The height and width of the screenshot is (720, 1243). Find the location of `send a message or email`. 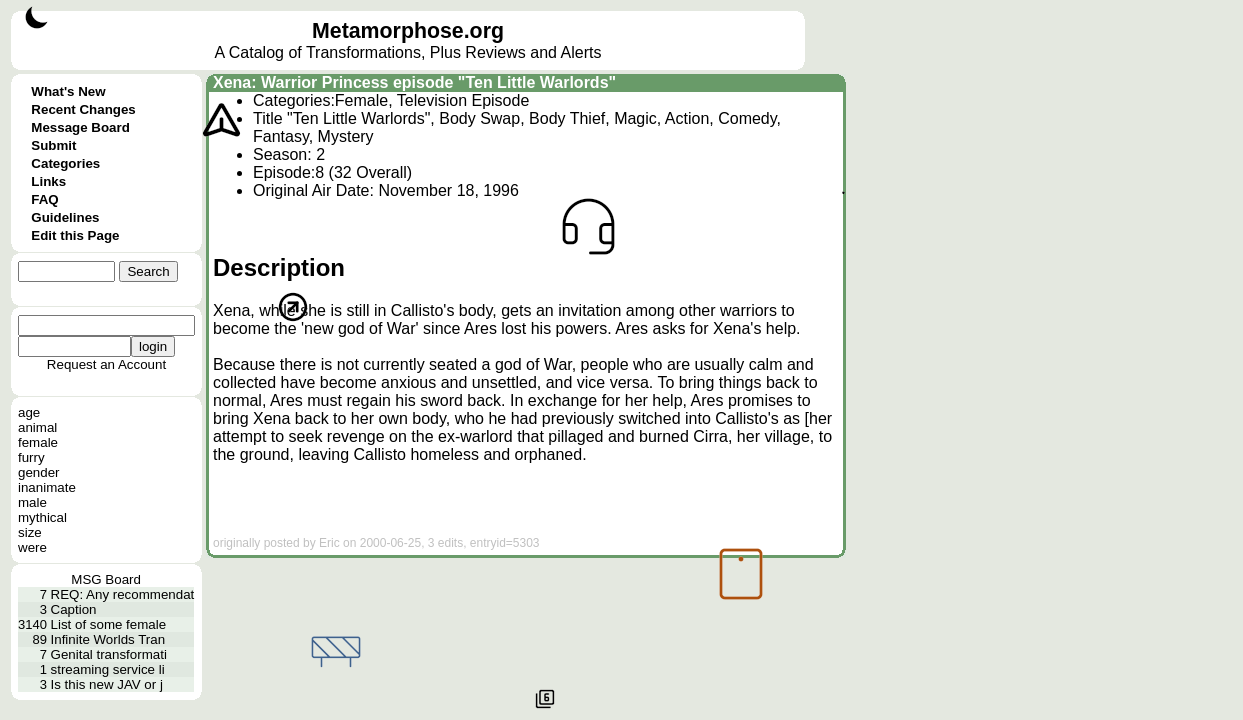

send a message or email is located at coordinates (221, 120).